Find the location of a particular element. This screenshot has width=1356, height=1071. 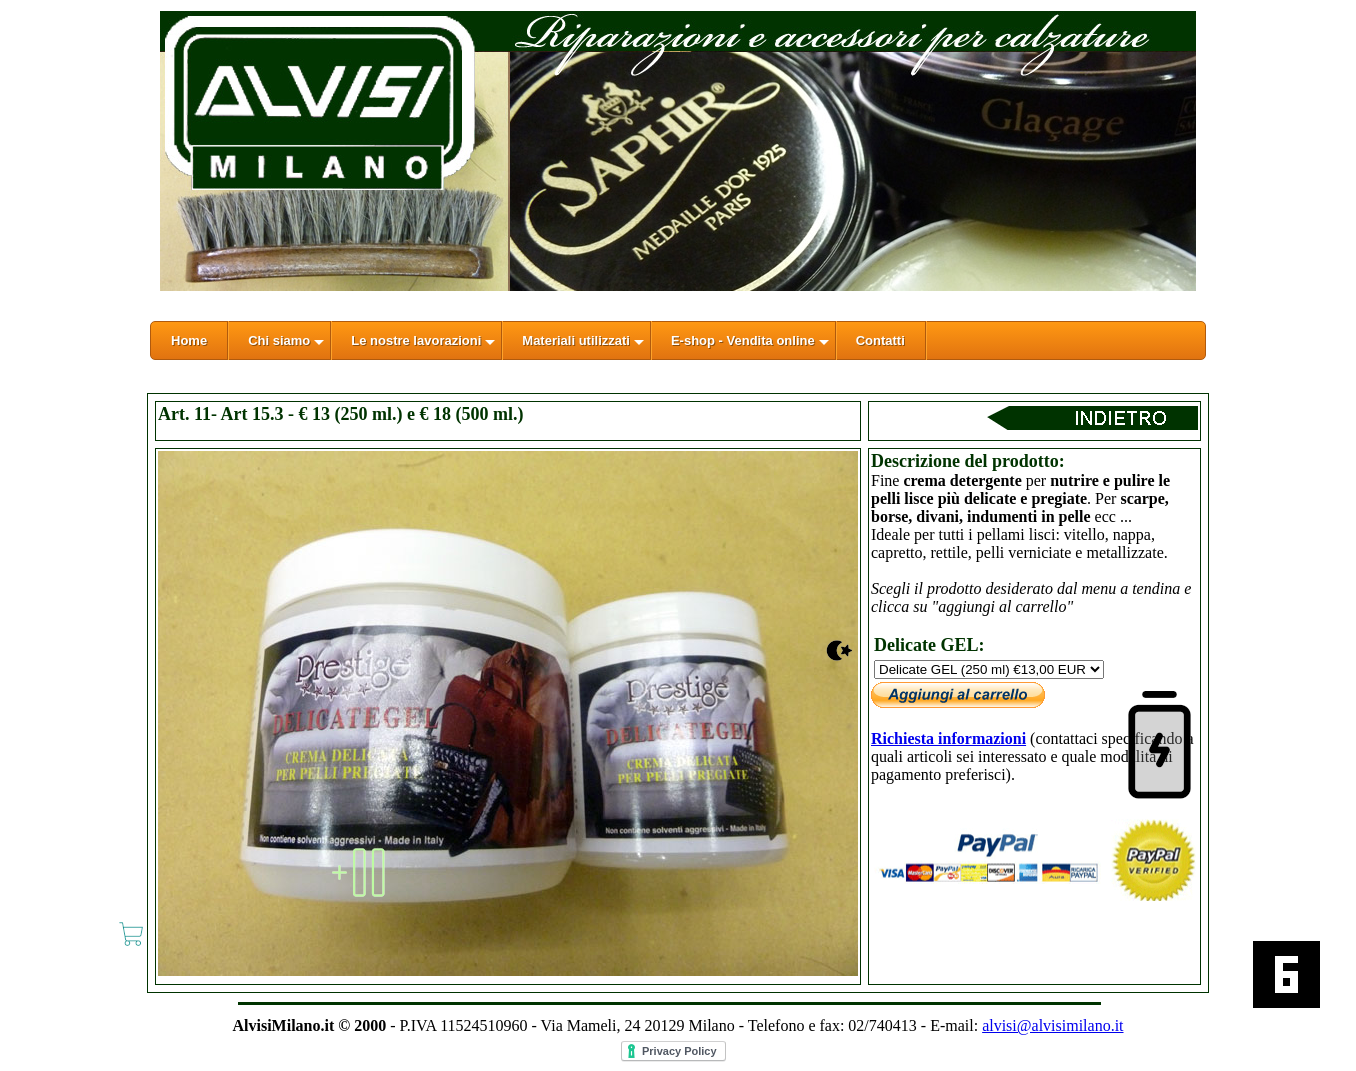

indicates step 6 in a multi-step process is located at coordinates (1286, 974).